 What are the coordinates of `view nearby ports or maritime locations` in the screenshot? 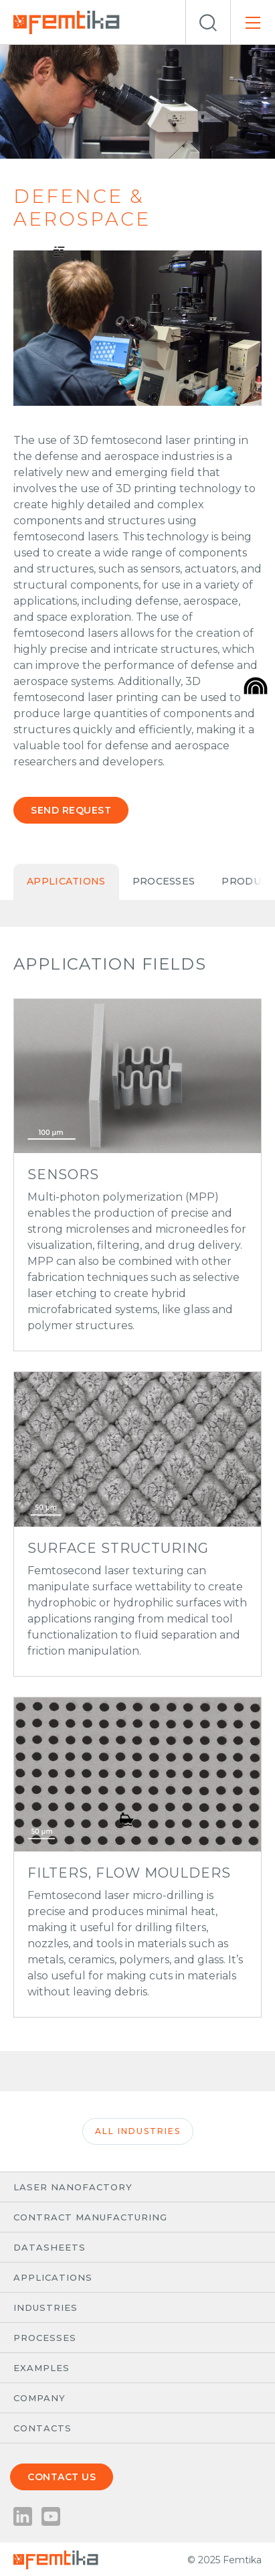 It's located at (126, 1819).